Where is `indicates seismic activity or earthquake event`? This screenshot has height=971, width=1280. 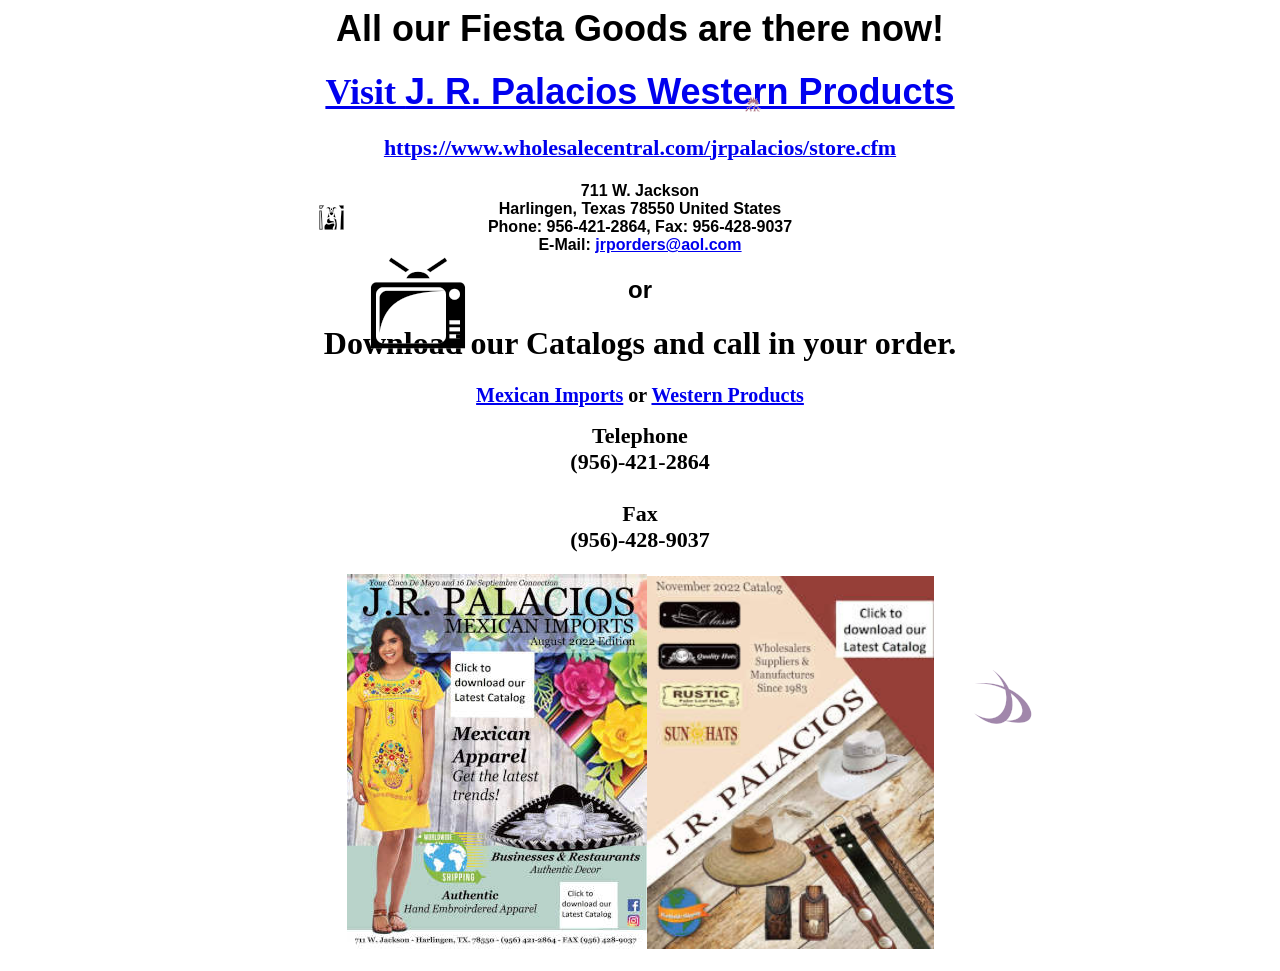 indicates seismic activity or earthquake event is located at coordinates (753, 104).